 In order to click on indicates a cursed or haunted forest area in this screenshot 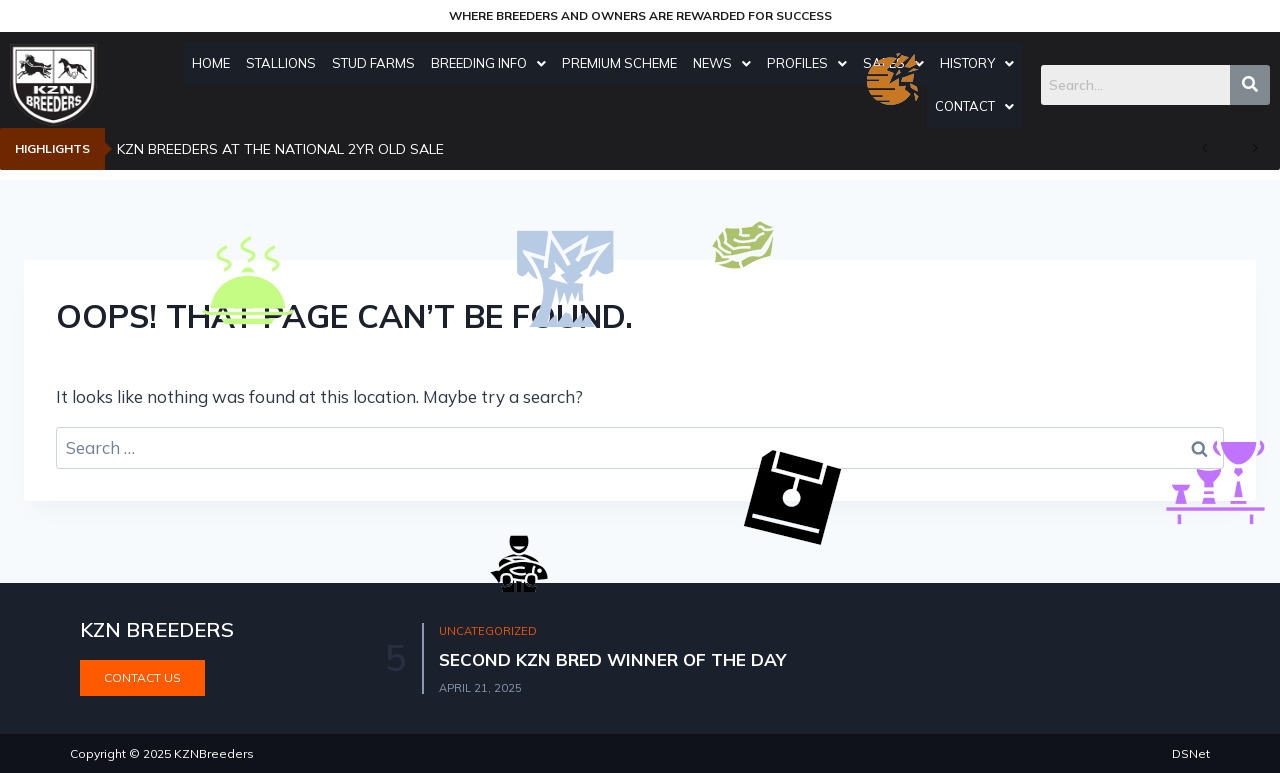, I will do `click(565, 279)`.